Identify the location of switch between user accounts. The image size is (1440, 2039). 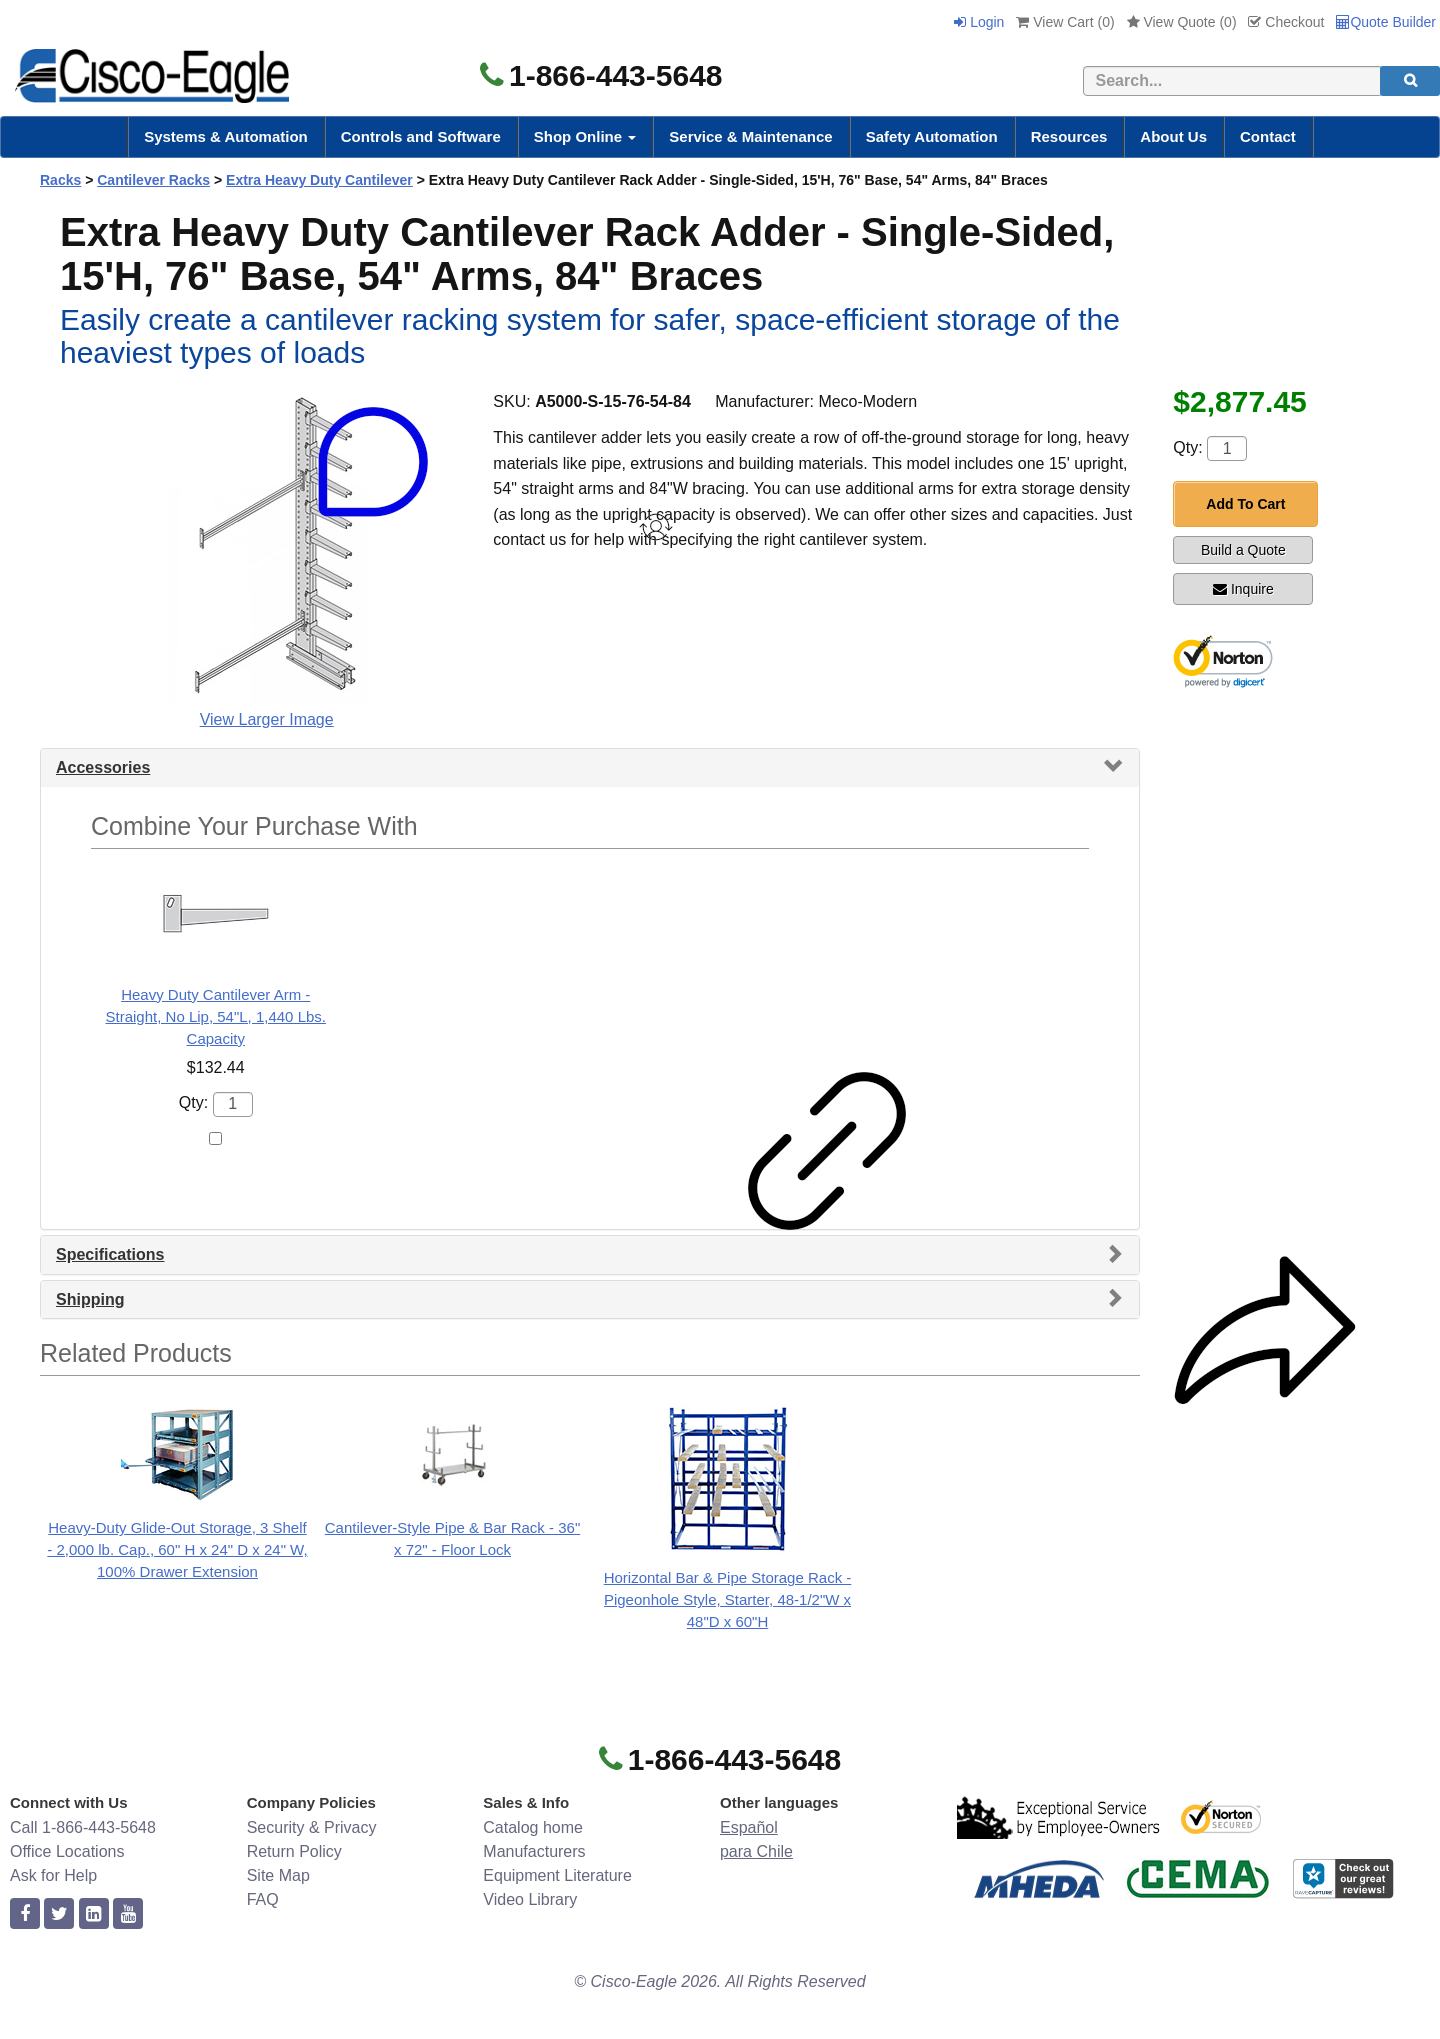
(656, 527).